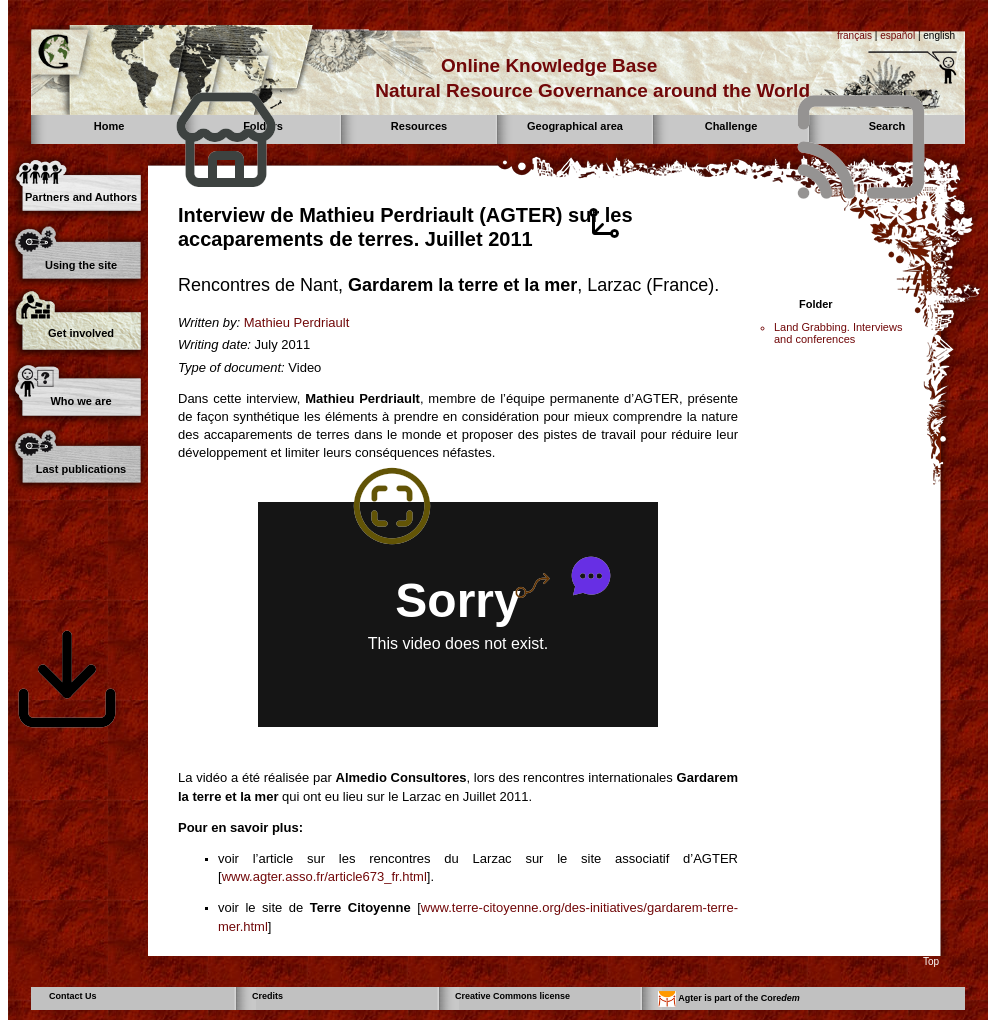 The height and width of the screenshot is (1020, 988). Describe the element at coordinates (861, 147) in the screenshot. I see `cast media to a nearby device` at that location.